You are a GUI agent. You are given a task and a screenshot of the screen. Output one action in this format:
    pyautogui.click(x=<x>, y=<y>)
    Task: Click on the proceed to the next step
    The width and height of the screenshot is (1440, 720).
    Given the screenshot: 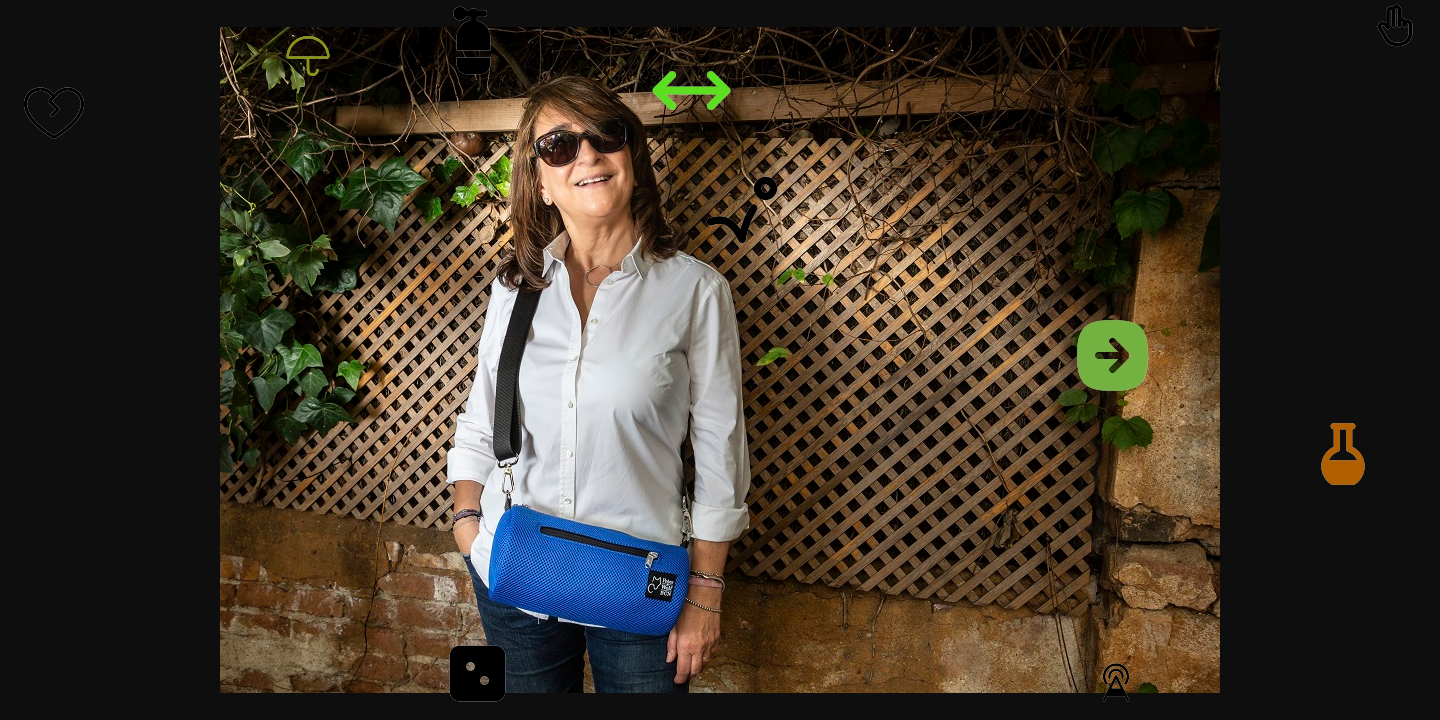 What is the action you would take?
    pyautogui.click(x=1112, y=355)
    